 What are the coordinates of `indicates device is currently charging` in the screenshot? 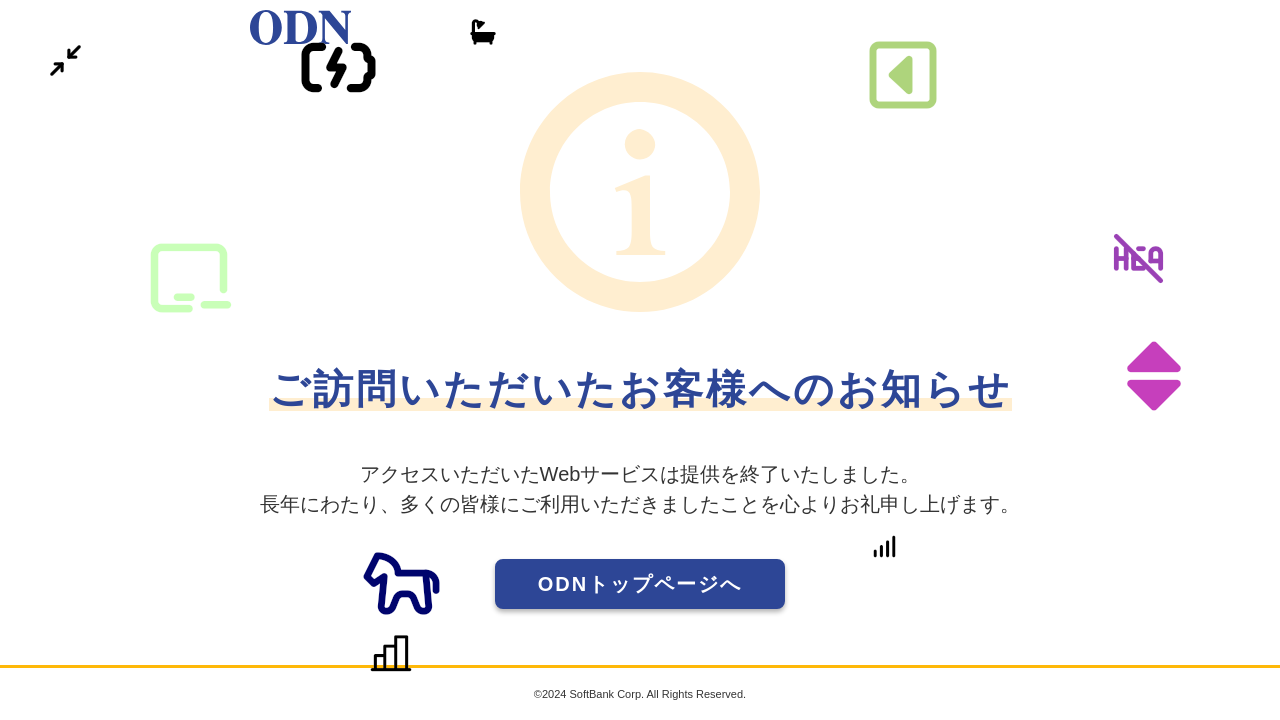 It's located at (338, 67).